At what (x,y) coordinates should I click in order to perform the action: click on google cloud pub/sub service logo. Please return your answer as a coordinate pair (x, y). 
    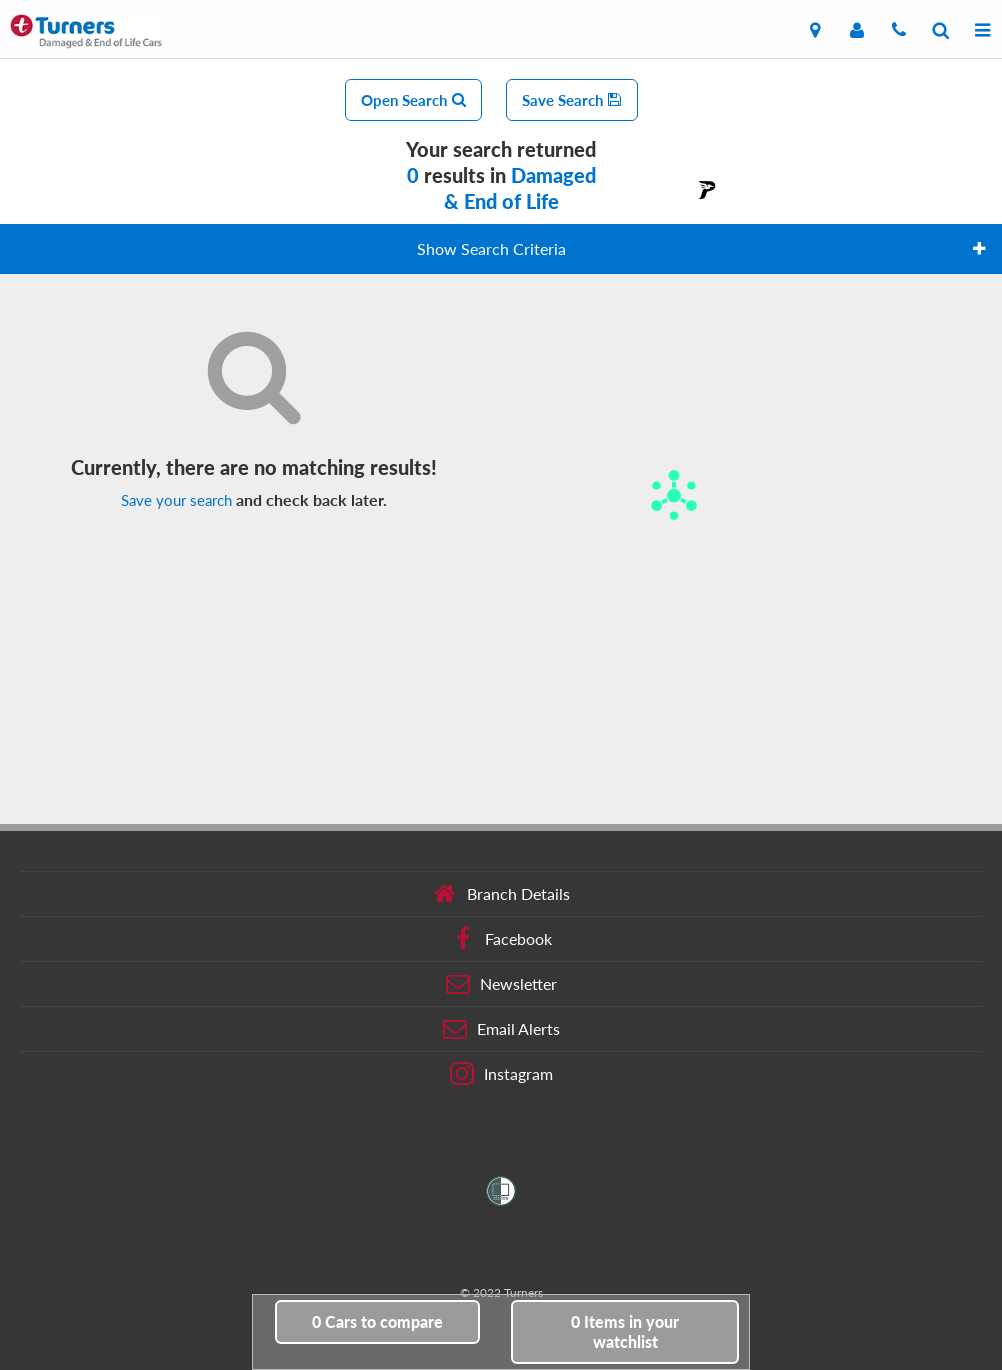
    Looking at the image, I should click on (674, 495).